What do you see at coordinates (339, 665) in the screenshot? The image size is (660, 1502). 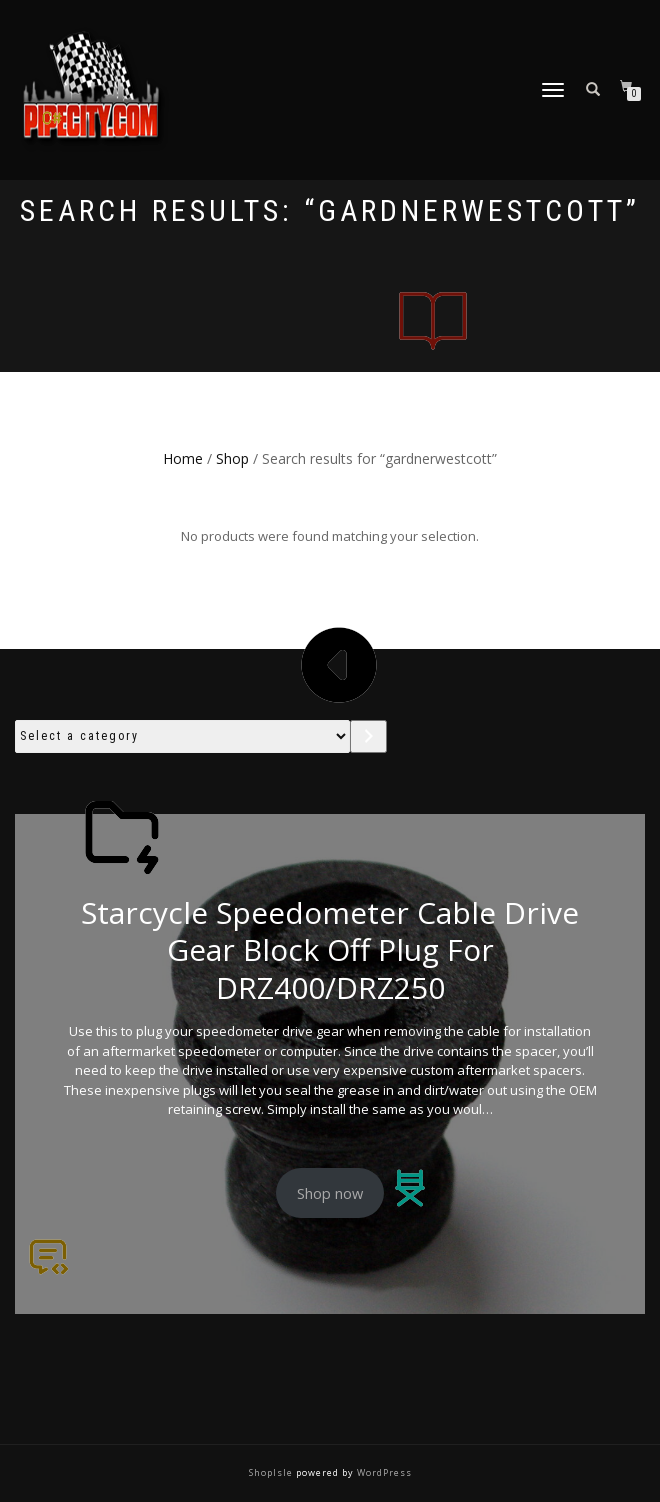 I see `go back to the previous screen` at bounding box center [339, 665].